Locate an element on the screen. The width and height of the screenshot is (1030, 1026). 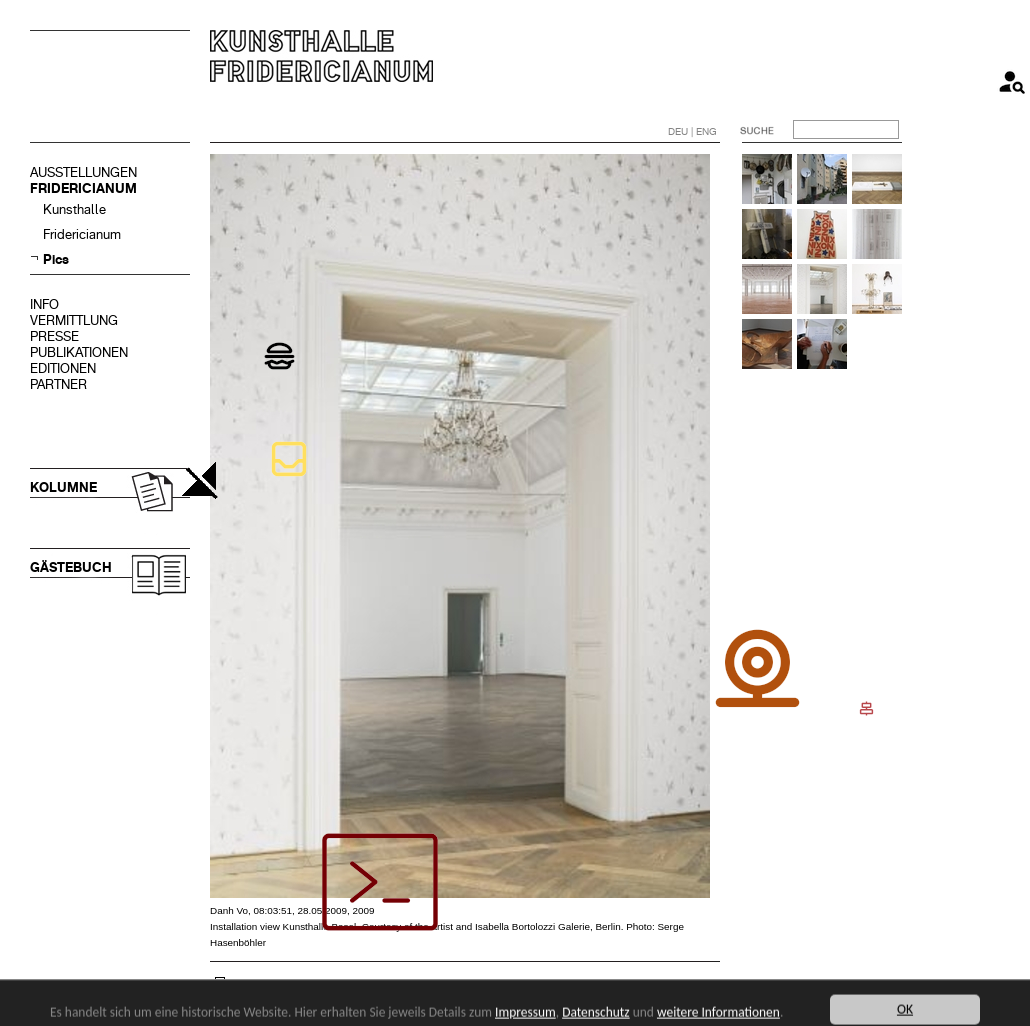
enable webcam or video camera is located at coordinates (757, 671).